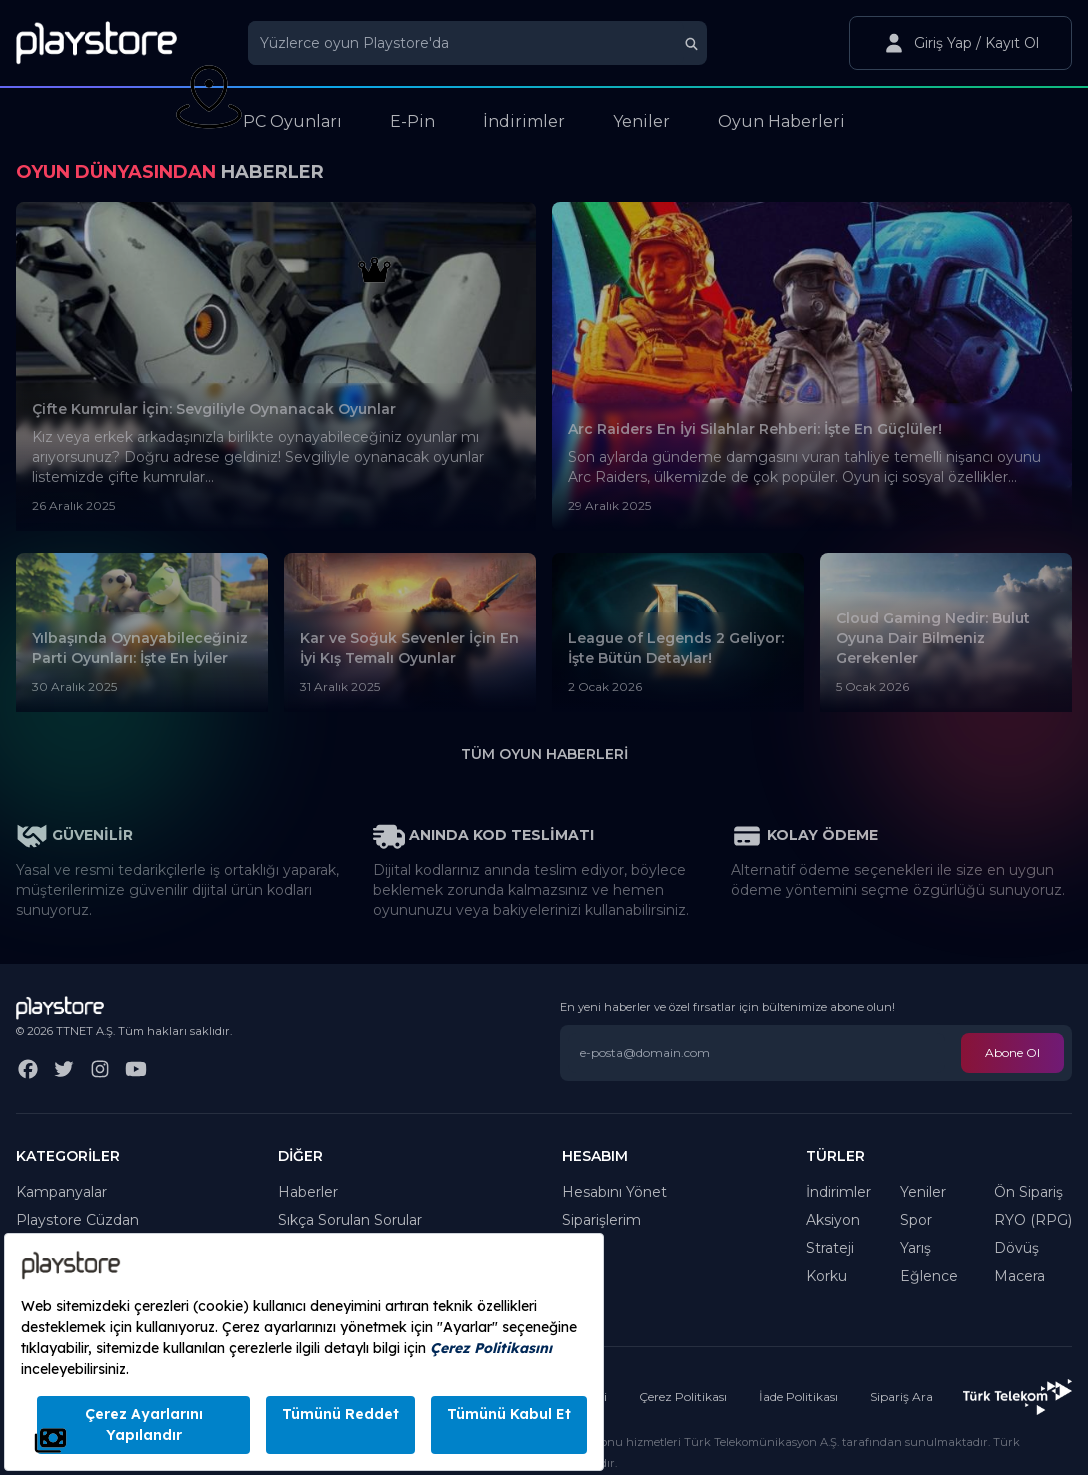  Describe the element at coordinates (50, 1440) in the screenshot. I see `view payment or billing information` at that location.